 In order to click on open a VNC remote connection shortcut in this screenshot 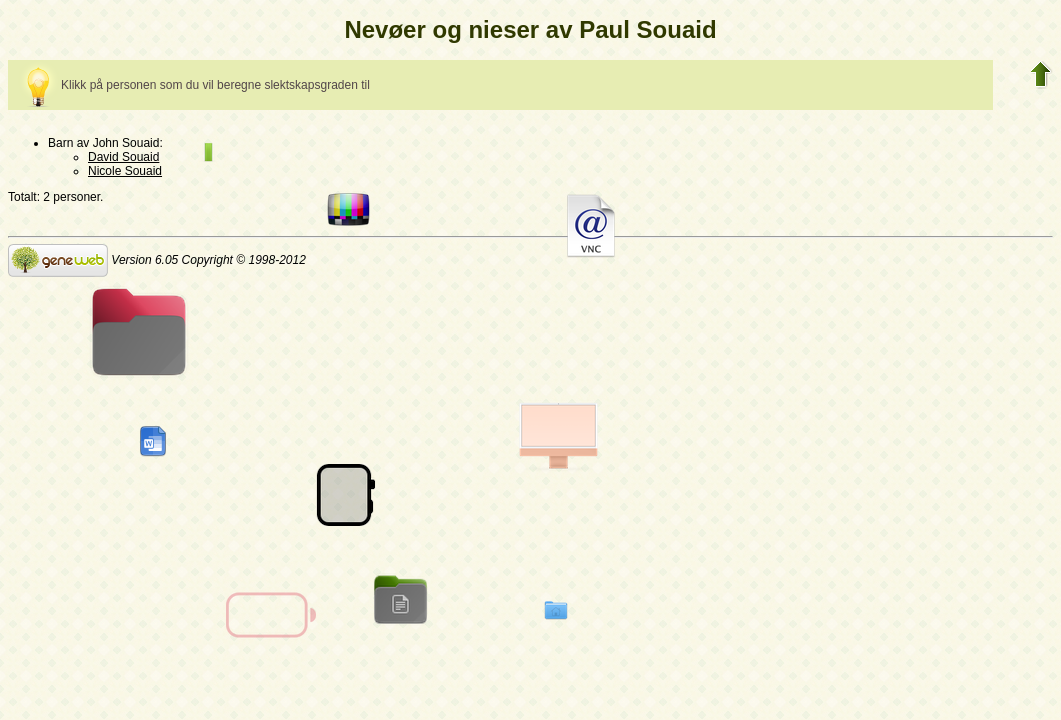, I will do `click(591, 227)`.